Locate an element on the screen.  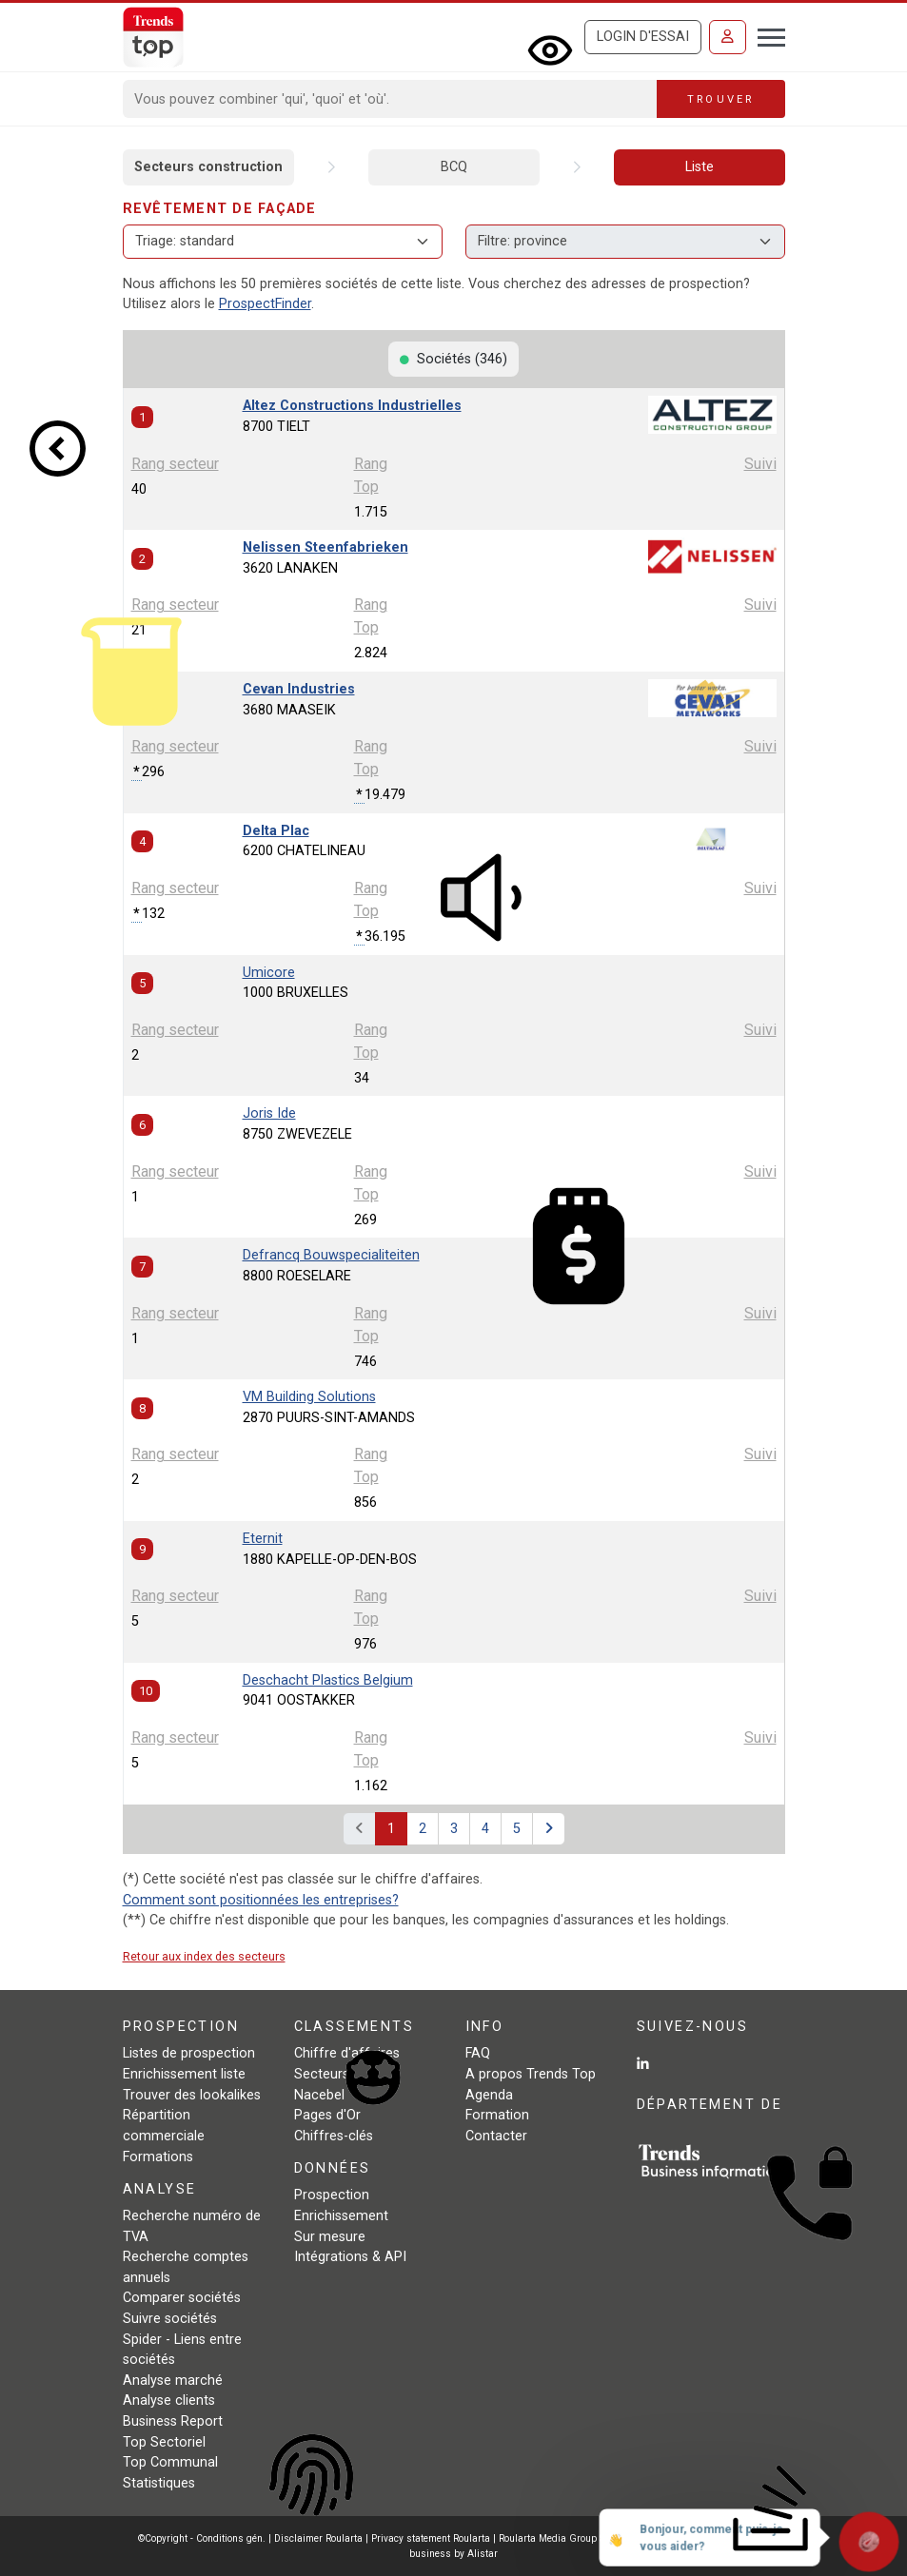
indicates phone or call features are locked is located at coordinates (809, 2197).